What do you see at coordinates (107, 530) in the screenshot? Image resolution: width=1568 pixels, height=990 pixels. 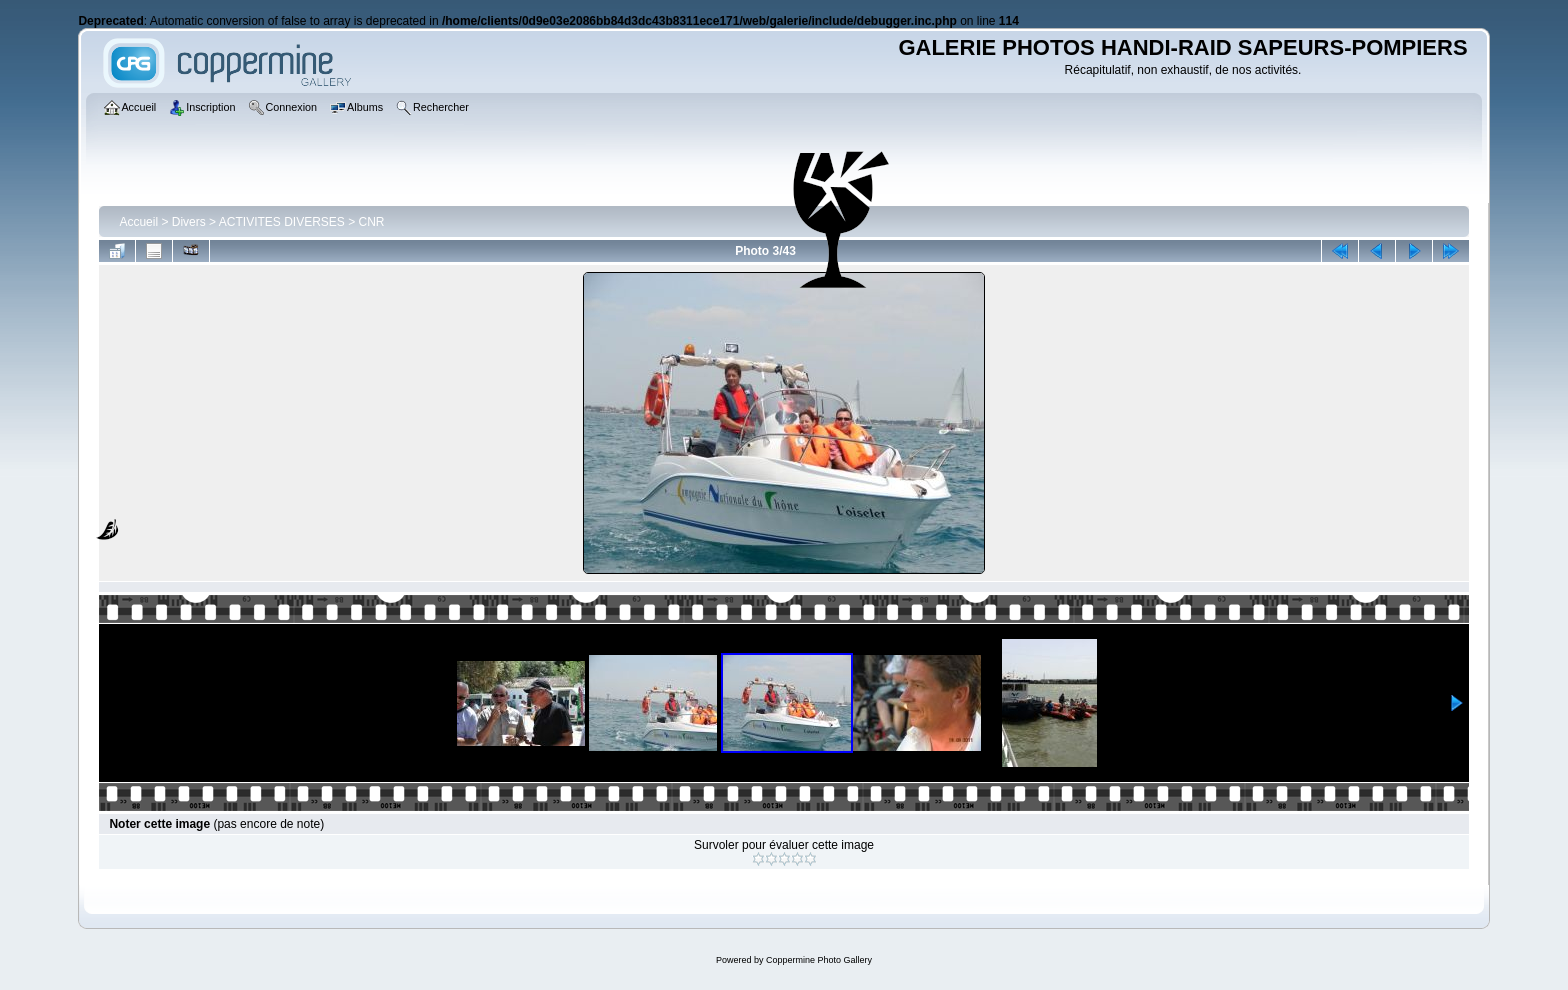 I see `indicates autumn or seasonal theme` at bounding box center [107, 530].